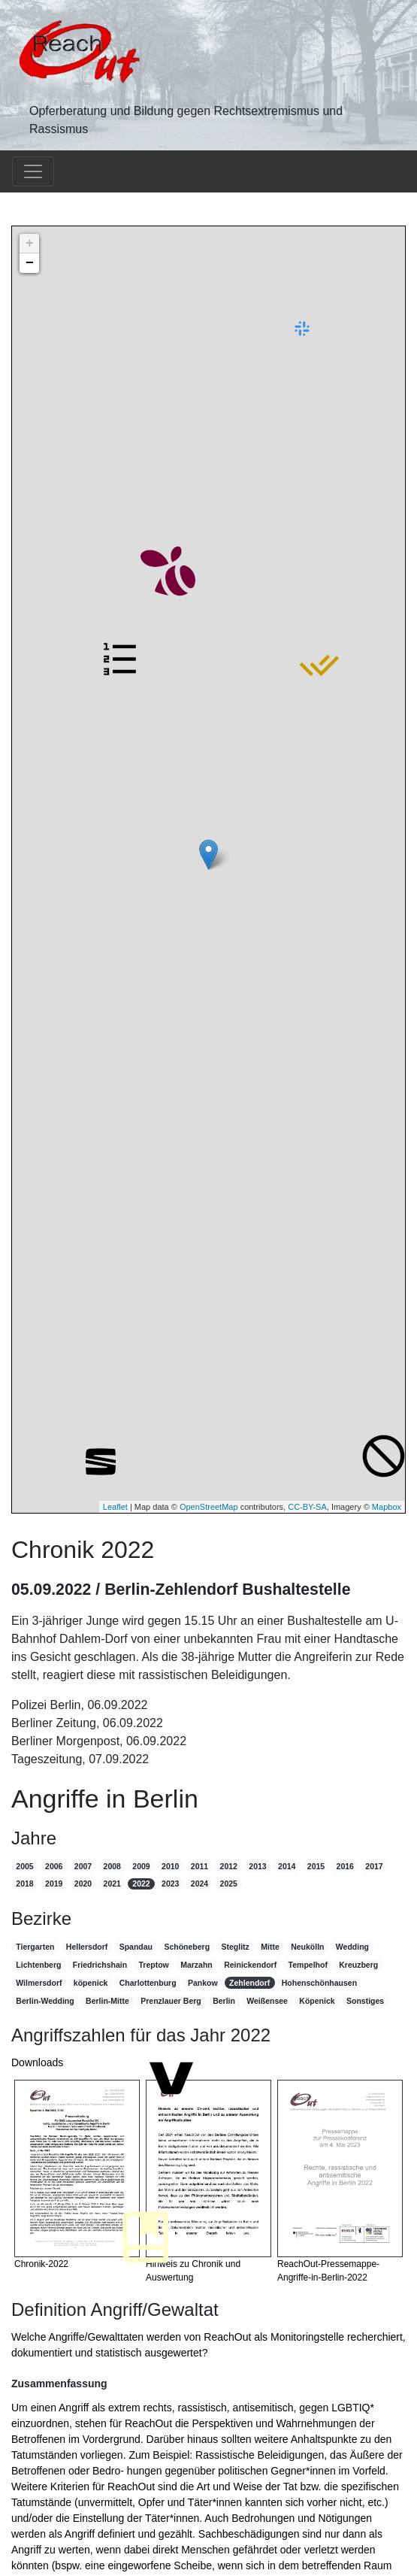  What do you see at coordinates (145, 2237) in the screenshot?
I see `view bookmarked items` at bounding box center [145, 2237].